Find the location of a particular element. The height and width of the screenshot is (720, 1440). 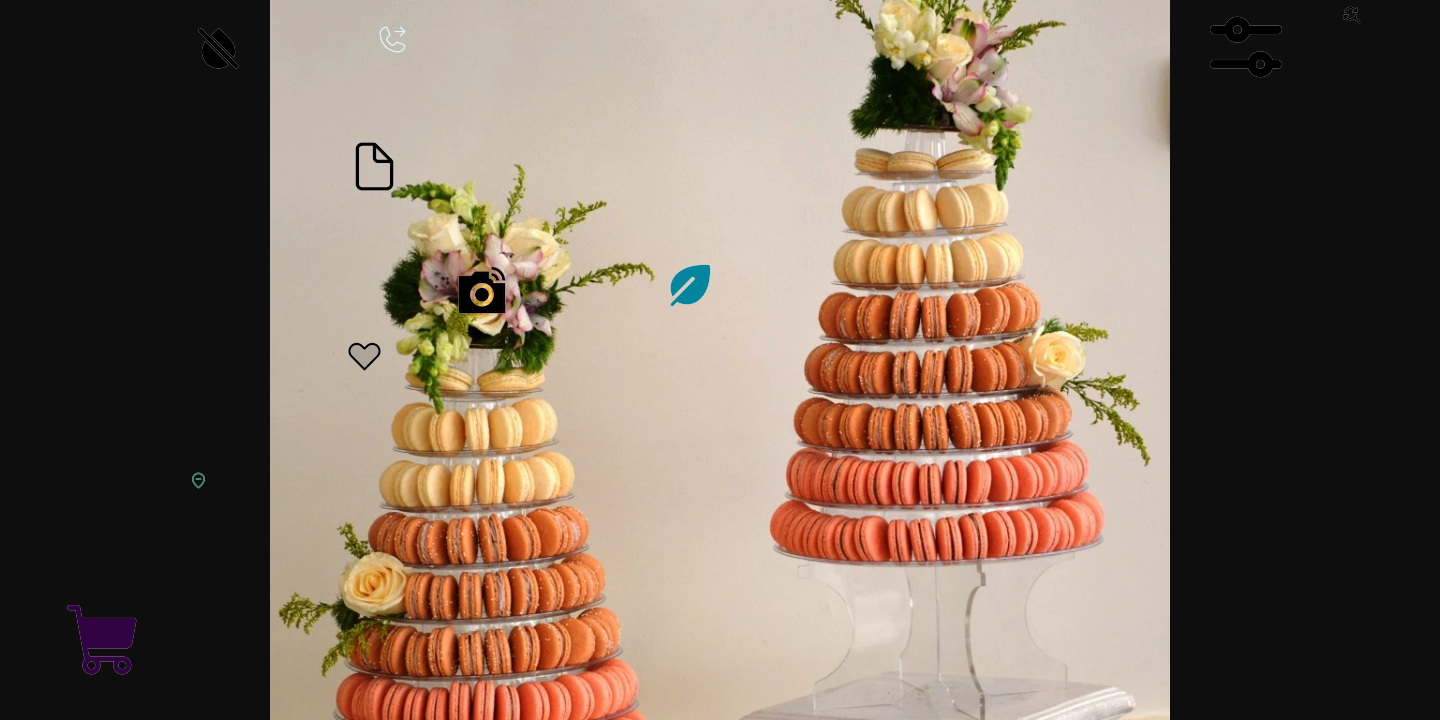

remove a saved location is located at coordinates (198, 480).